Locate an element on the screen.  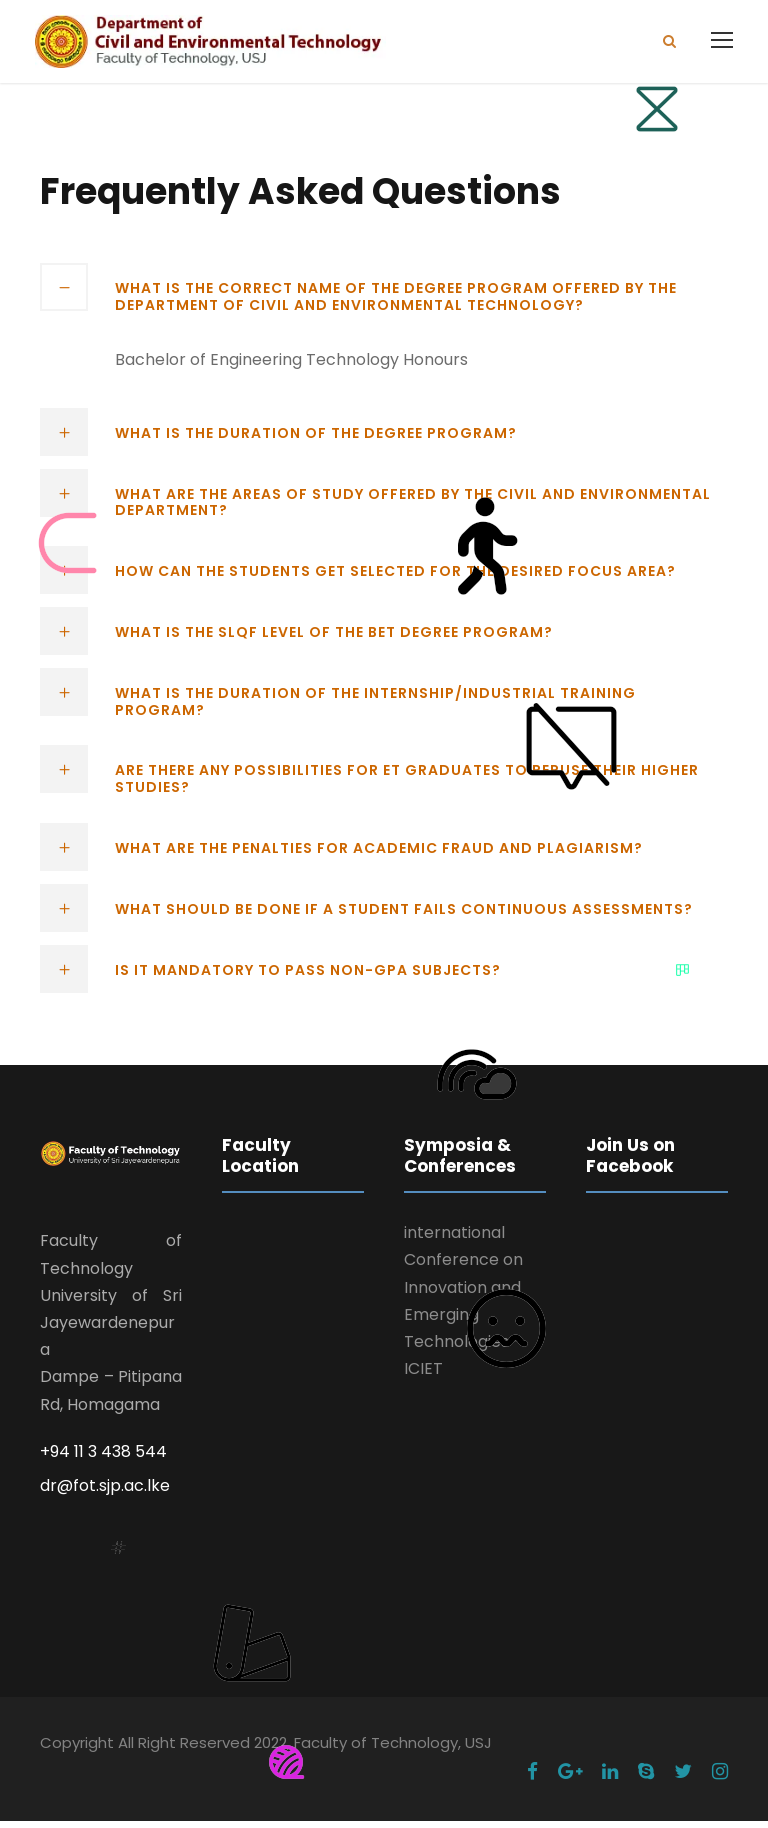
view or browse hashtags is located at coordinates (118, 1547).